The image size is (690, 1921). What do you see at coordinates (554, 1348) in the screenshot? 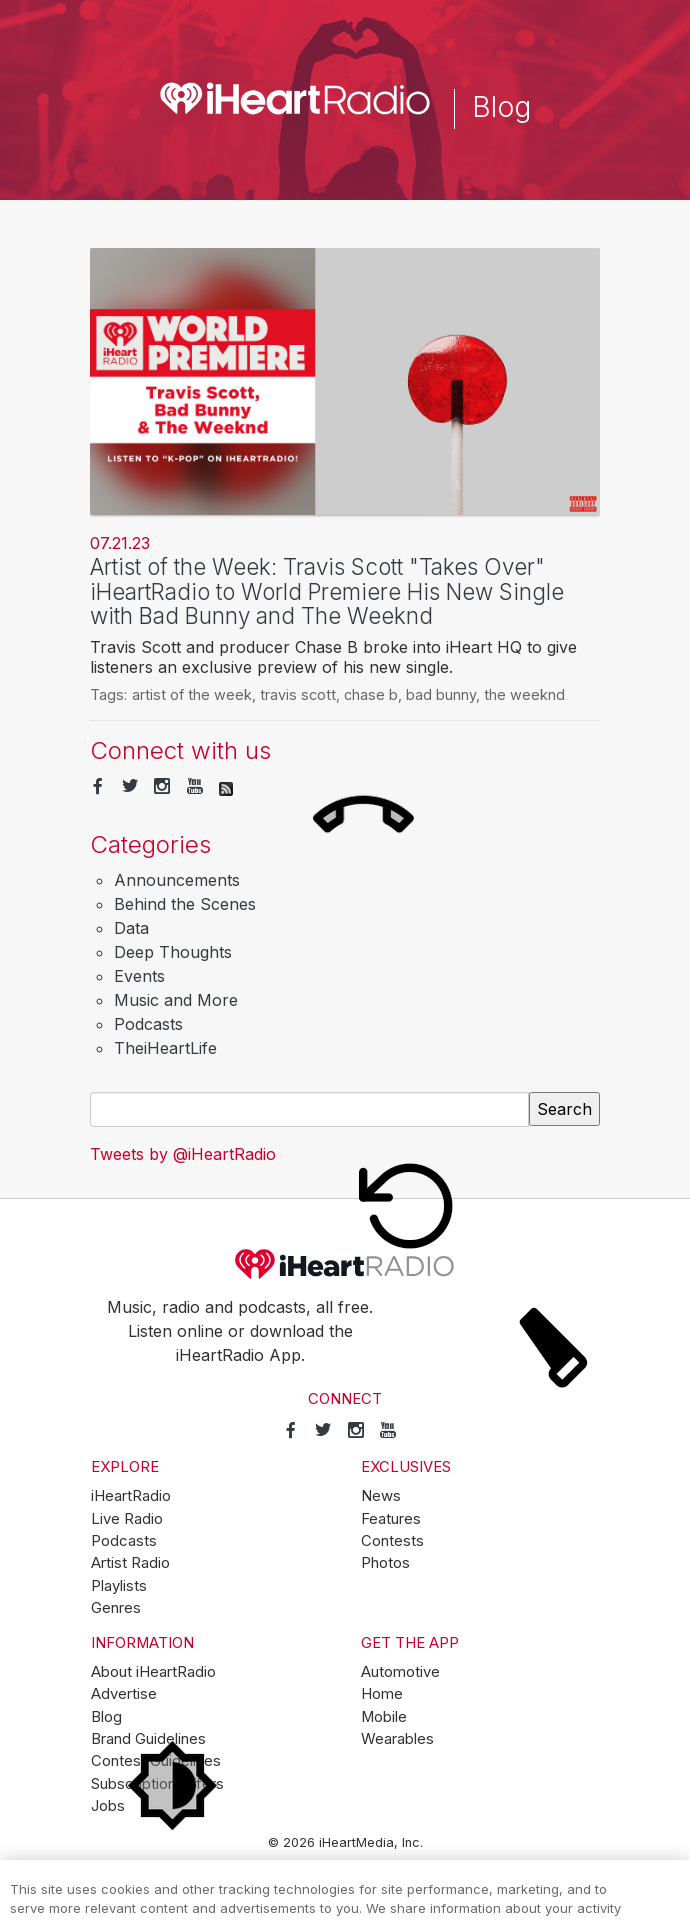
I see `find carpentry or woodworking services` at bounding box center [554, 1348].